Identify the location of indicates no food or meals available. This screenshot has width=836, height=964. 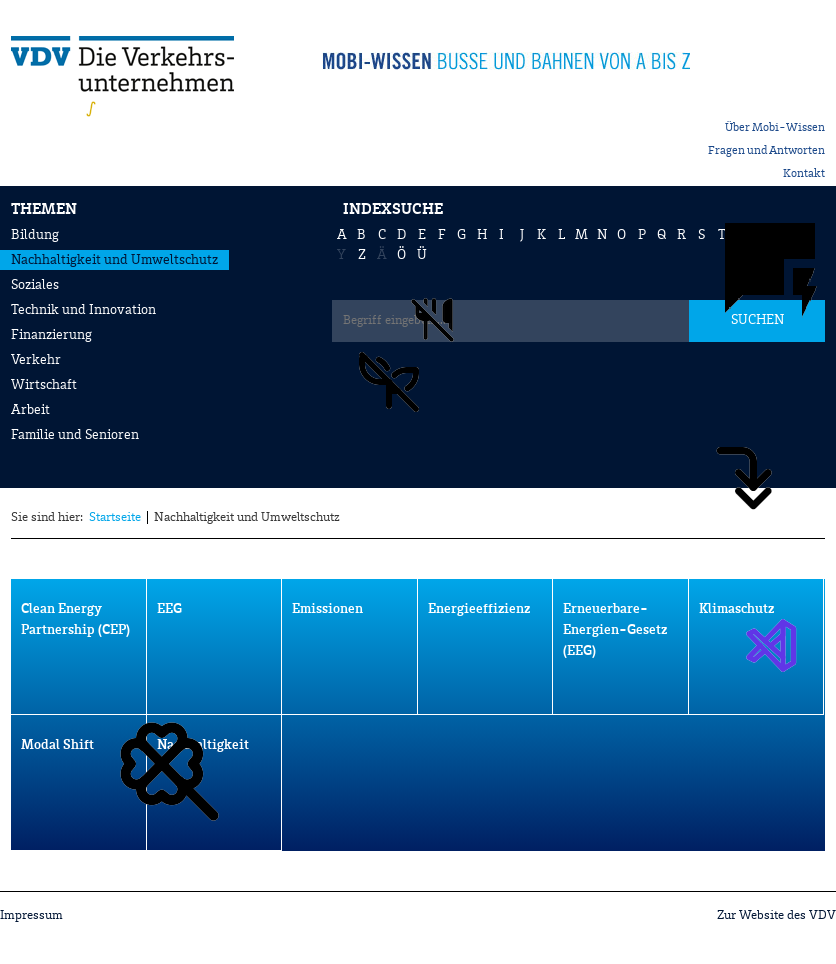
(434, 319).